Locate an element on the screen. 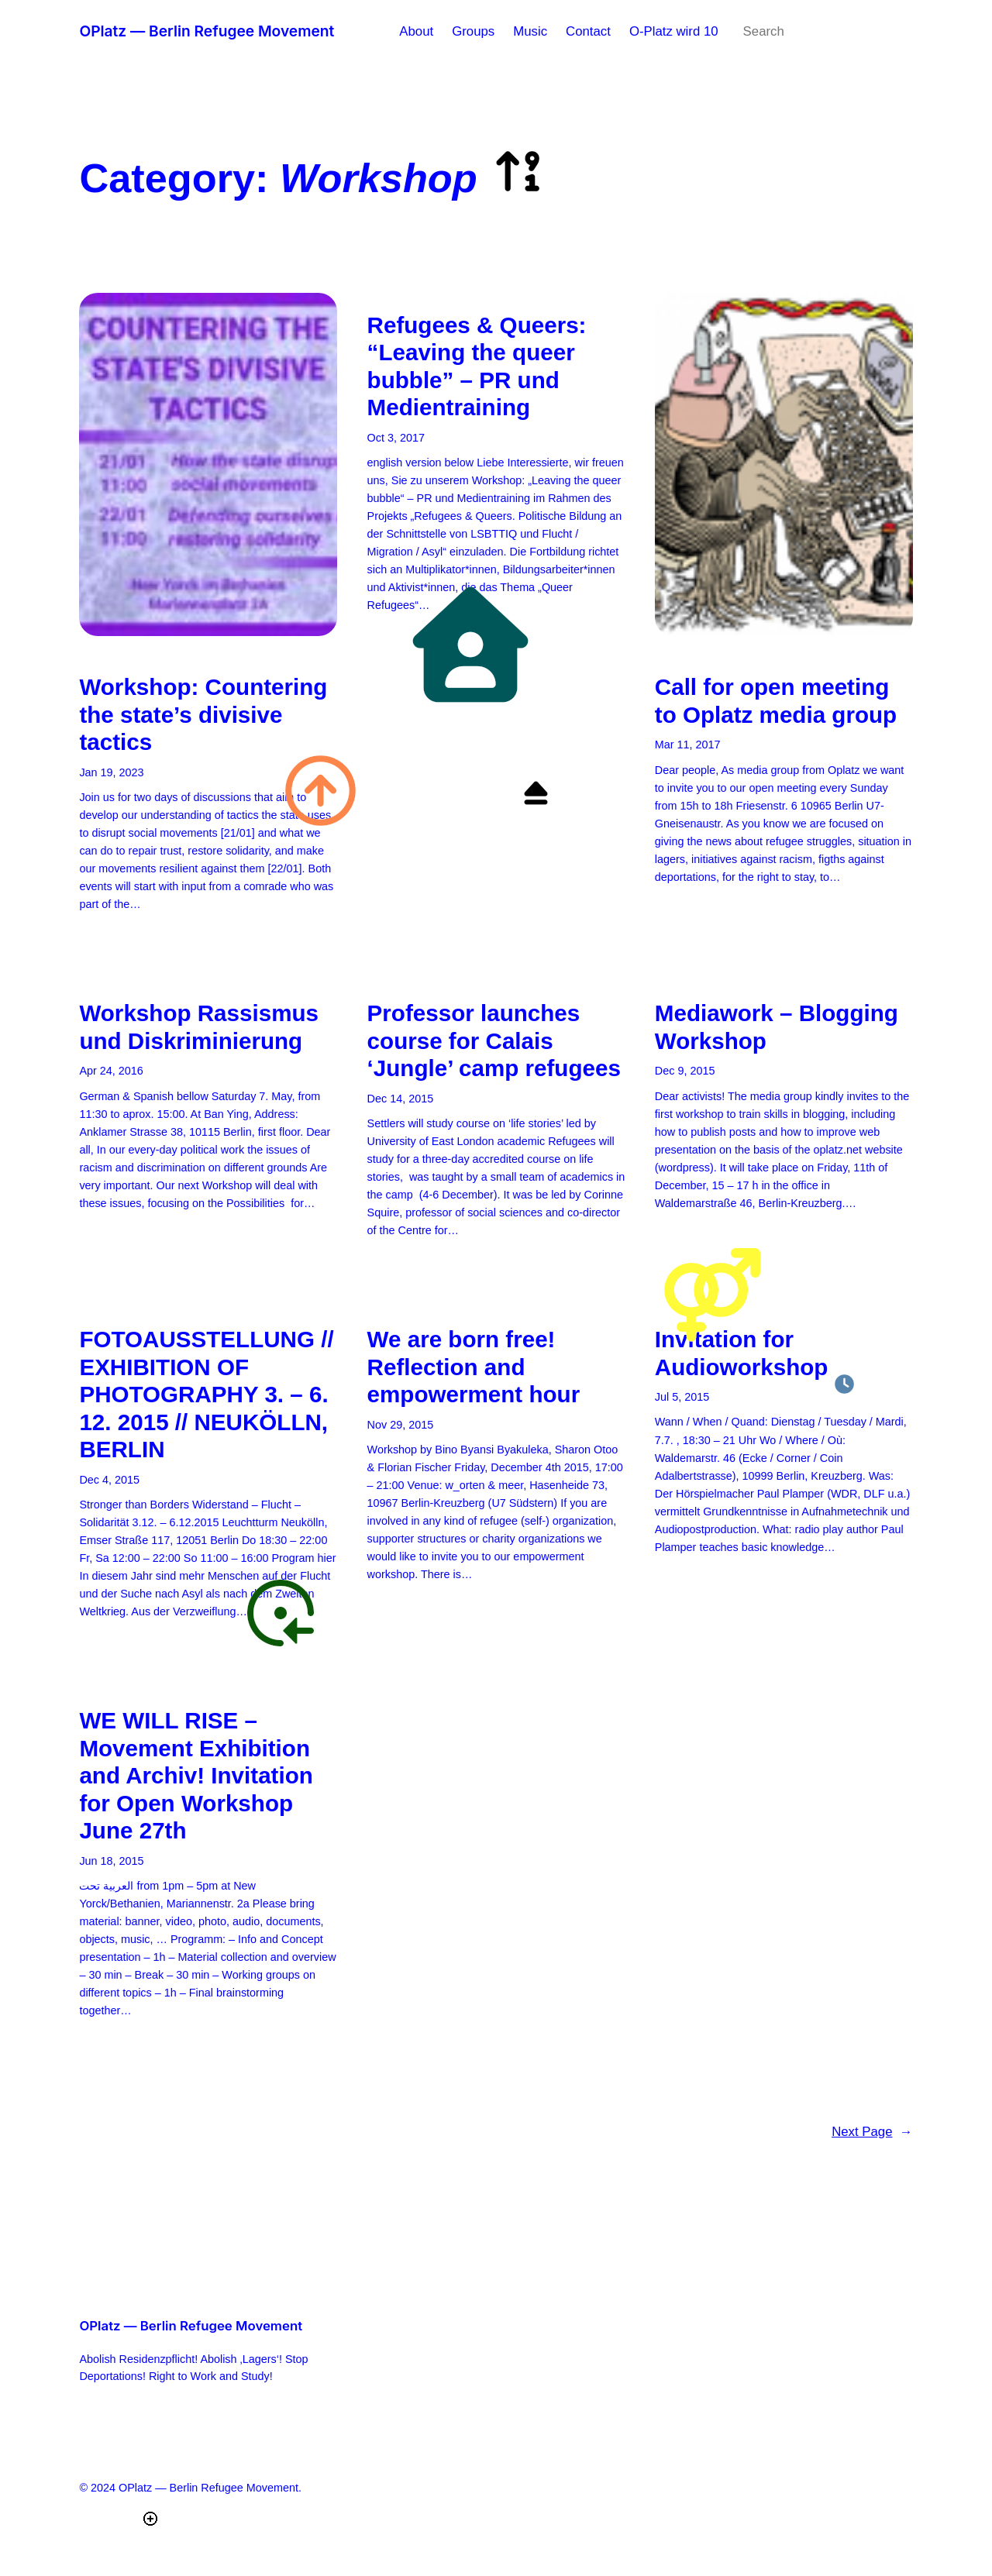 Image resolution: width=992 pixels, height=2576 pixels. indicates an issue is tracked by another item is located at coordinates (281, 1613).